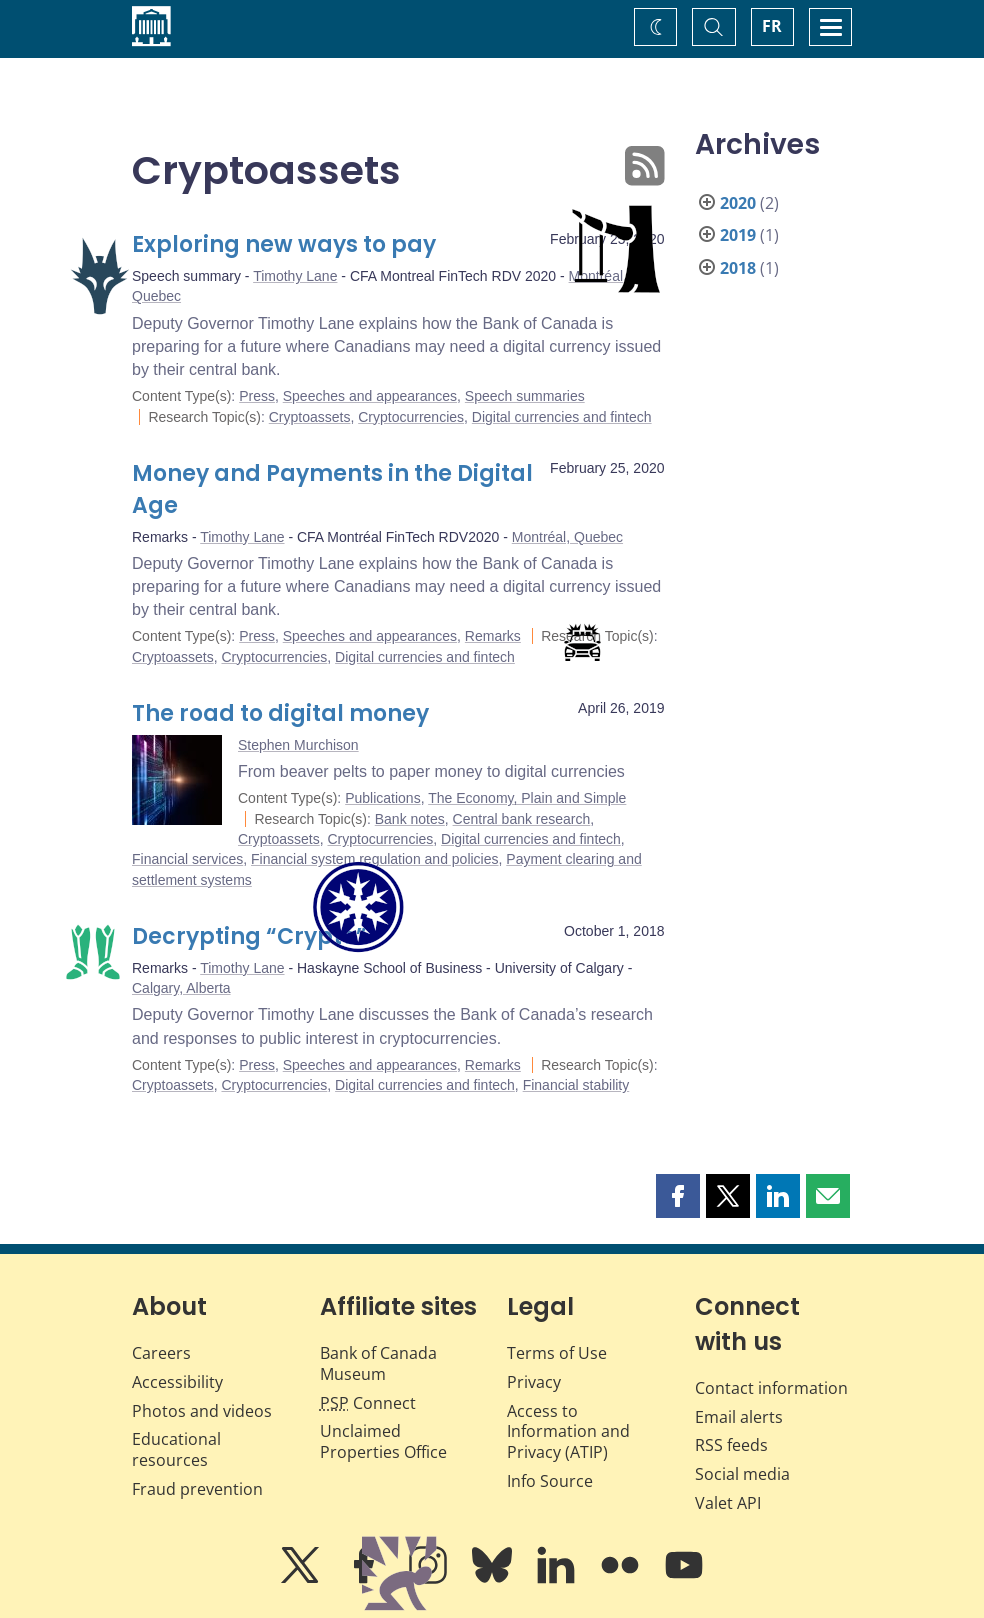 The width and height of the screenshot is (984, 1618). I want to click on fox character or animal companion icon, so click(101, 276).